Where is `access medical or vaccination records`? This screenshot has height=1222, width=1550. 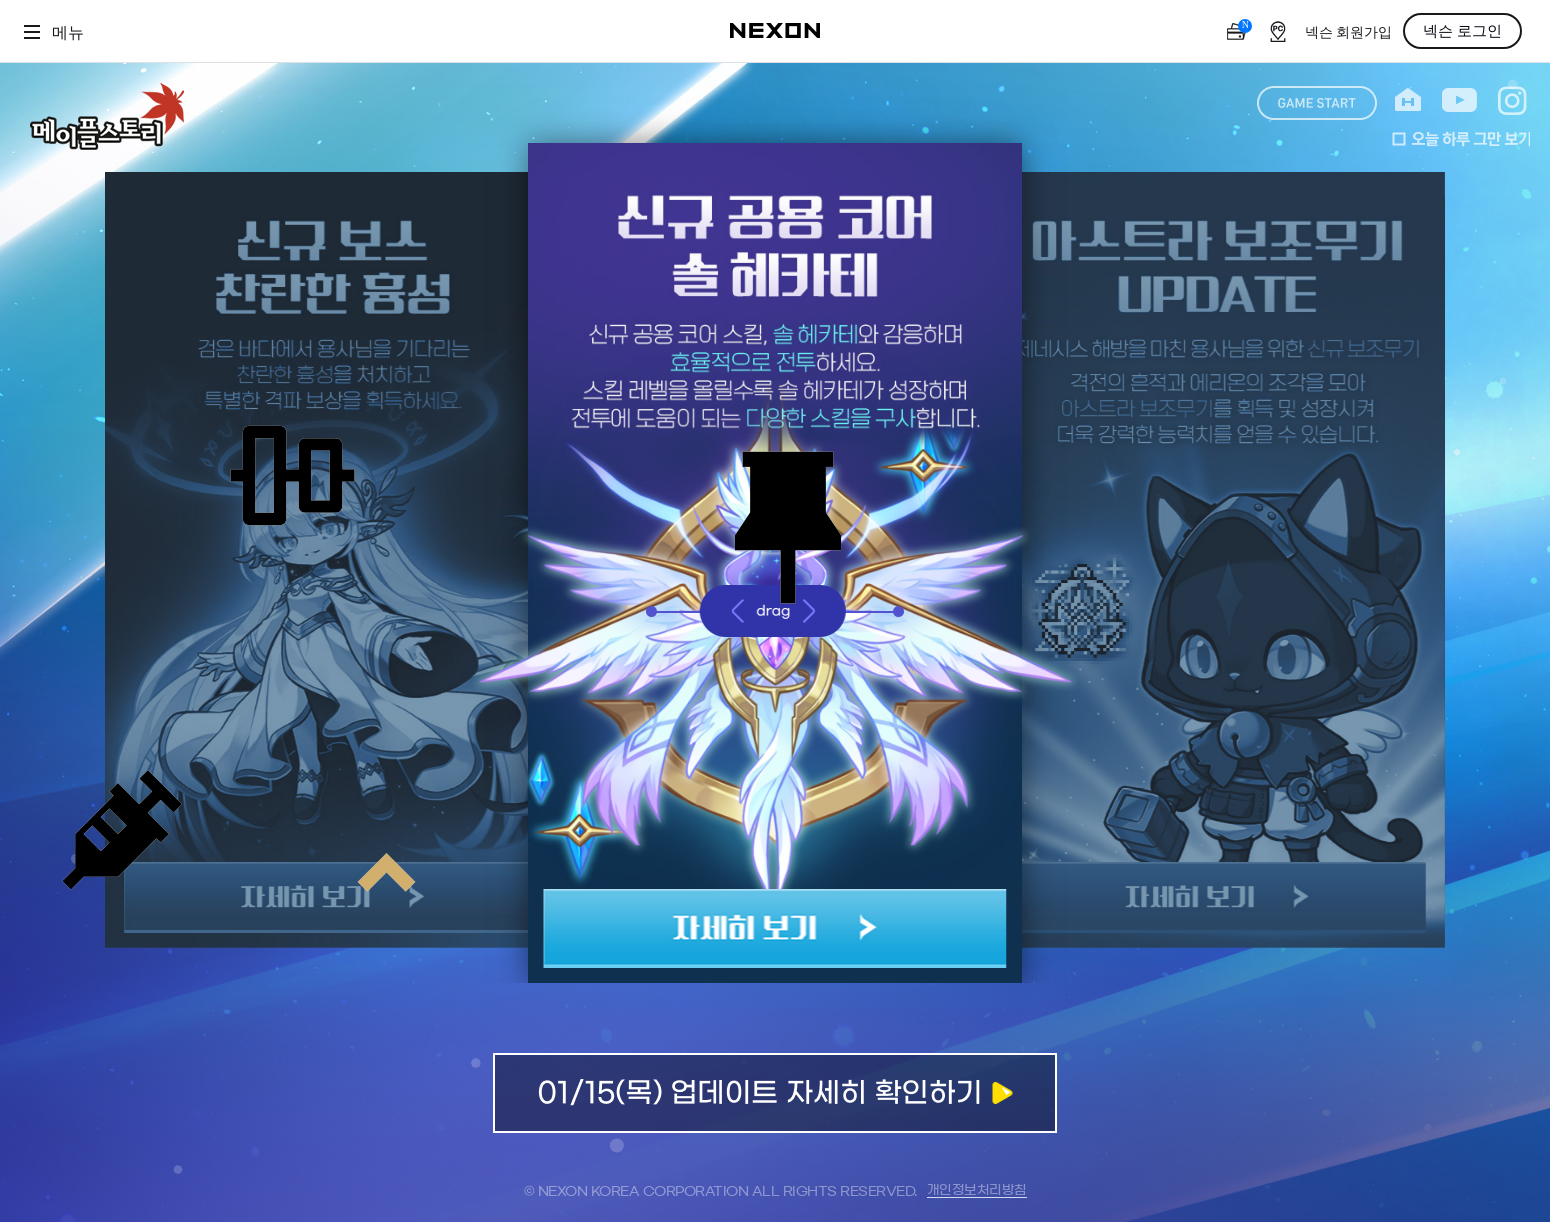
access medical or vaccination records is located at coordinates (123, 828).